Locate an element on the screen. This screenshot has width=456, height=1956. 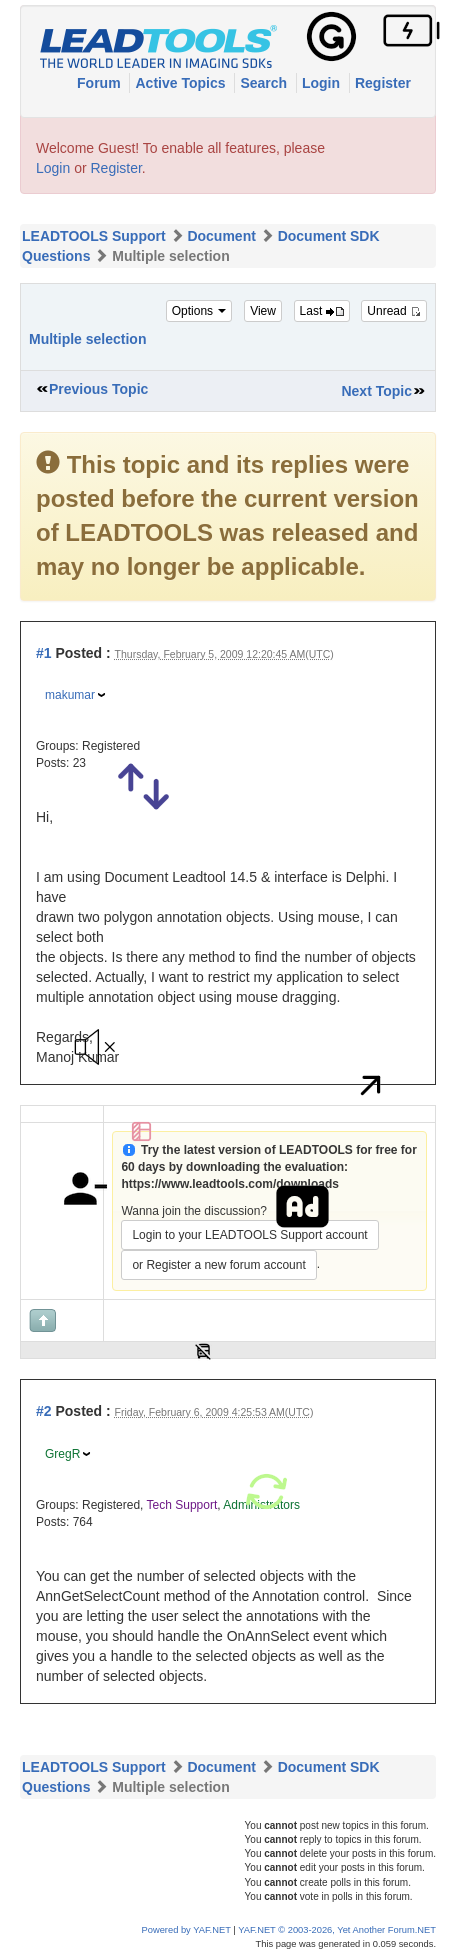
select or highlight a table column is located at coordinates (141, 1131).